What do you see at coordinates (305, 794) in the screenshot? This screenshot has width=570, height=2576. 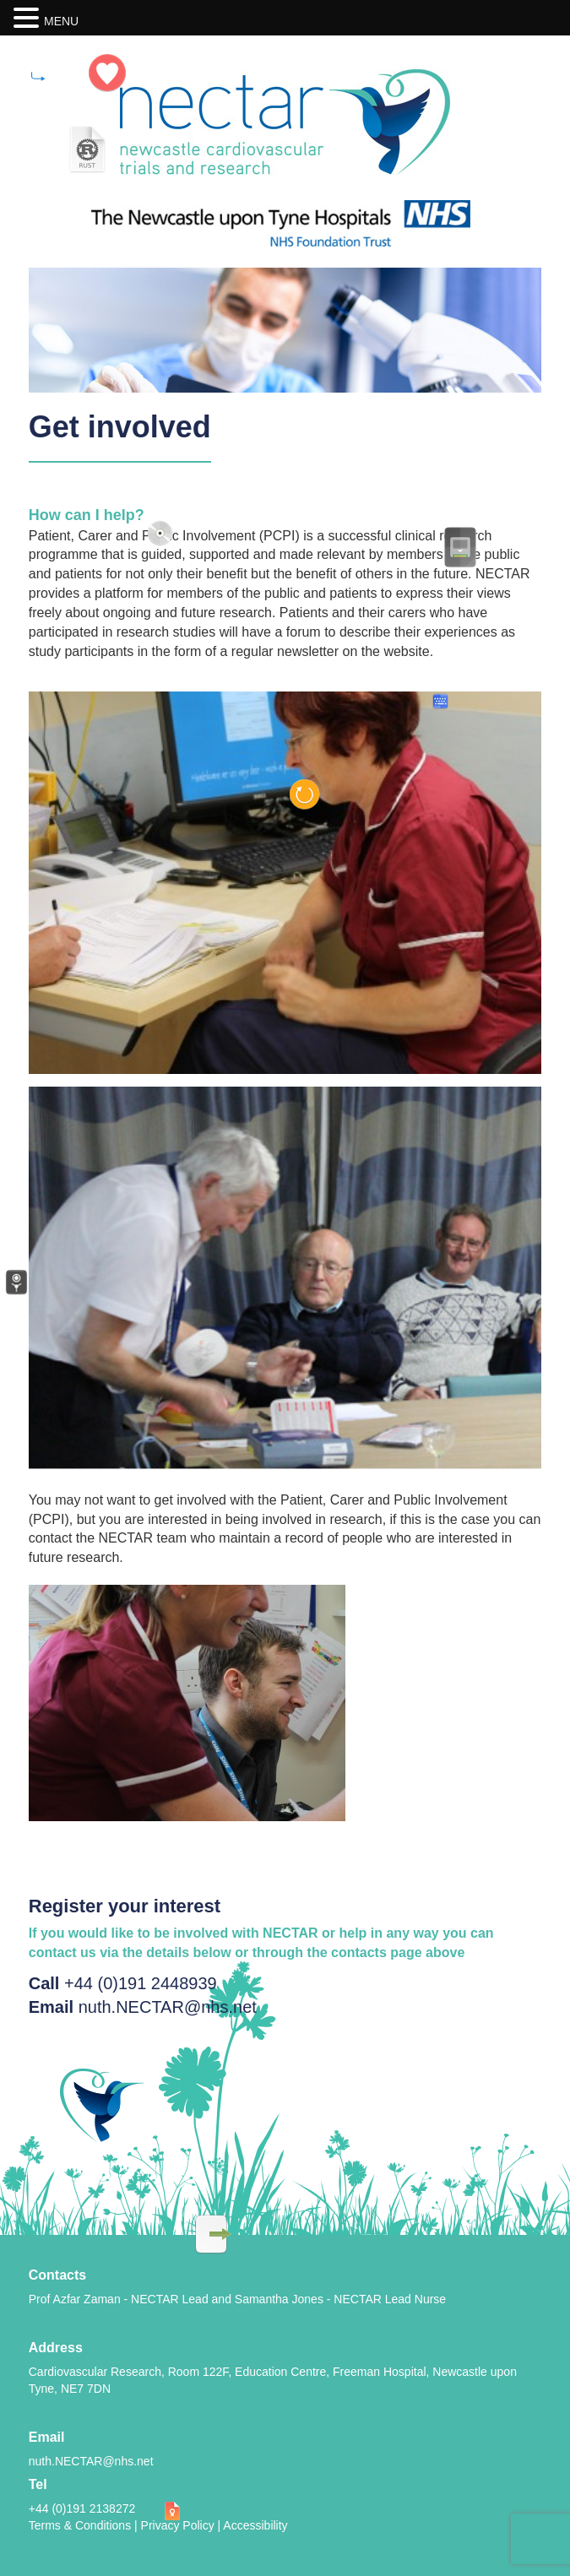 I see `restart the system` at bounding box center [305, 794].